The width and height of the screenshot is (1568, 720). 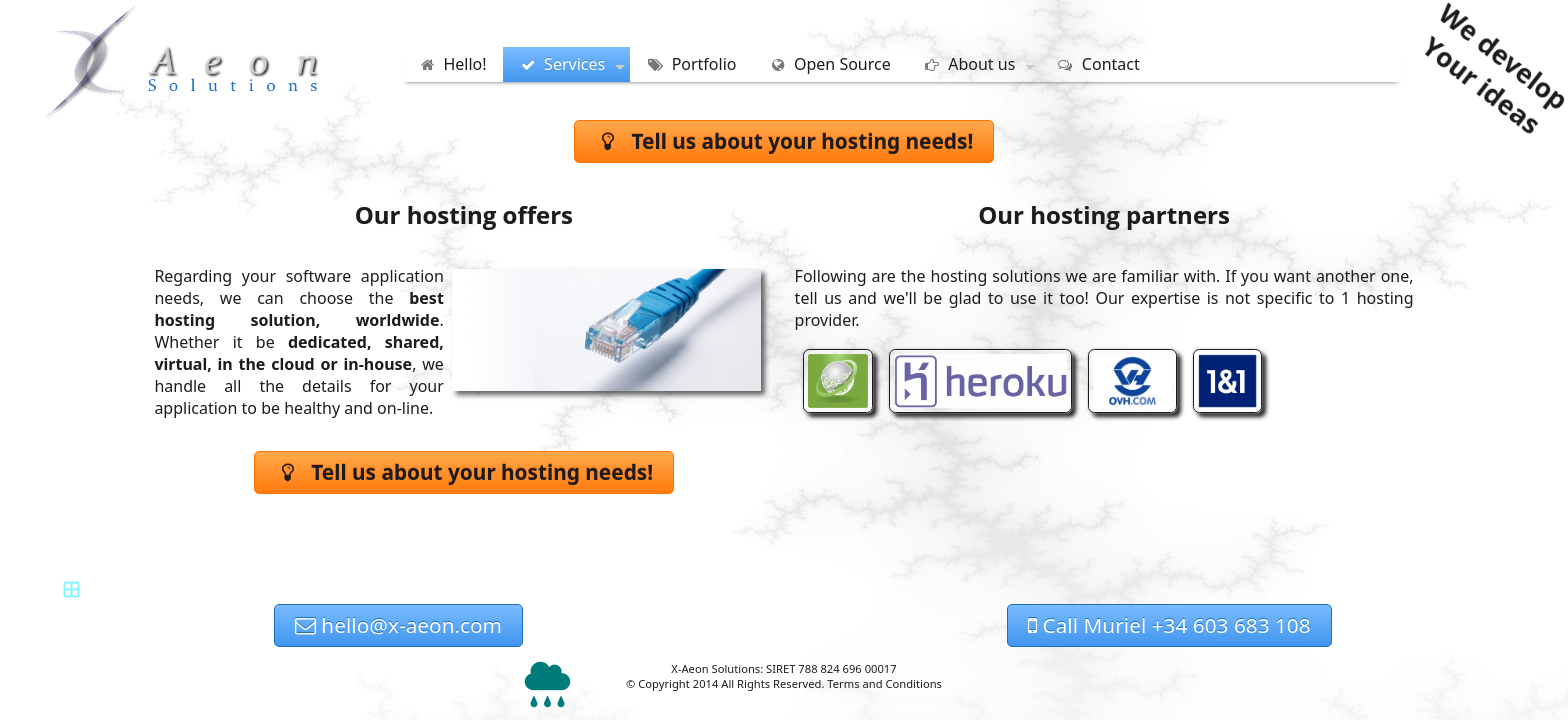 What do you see at coordinates (547, 684) in the screenshot?
I see `indicates rainy weather conditions` at bounding box center [547, 684].